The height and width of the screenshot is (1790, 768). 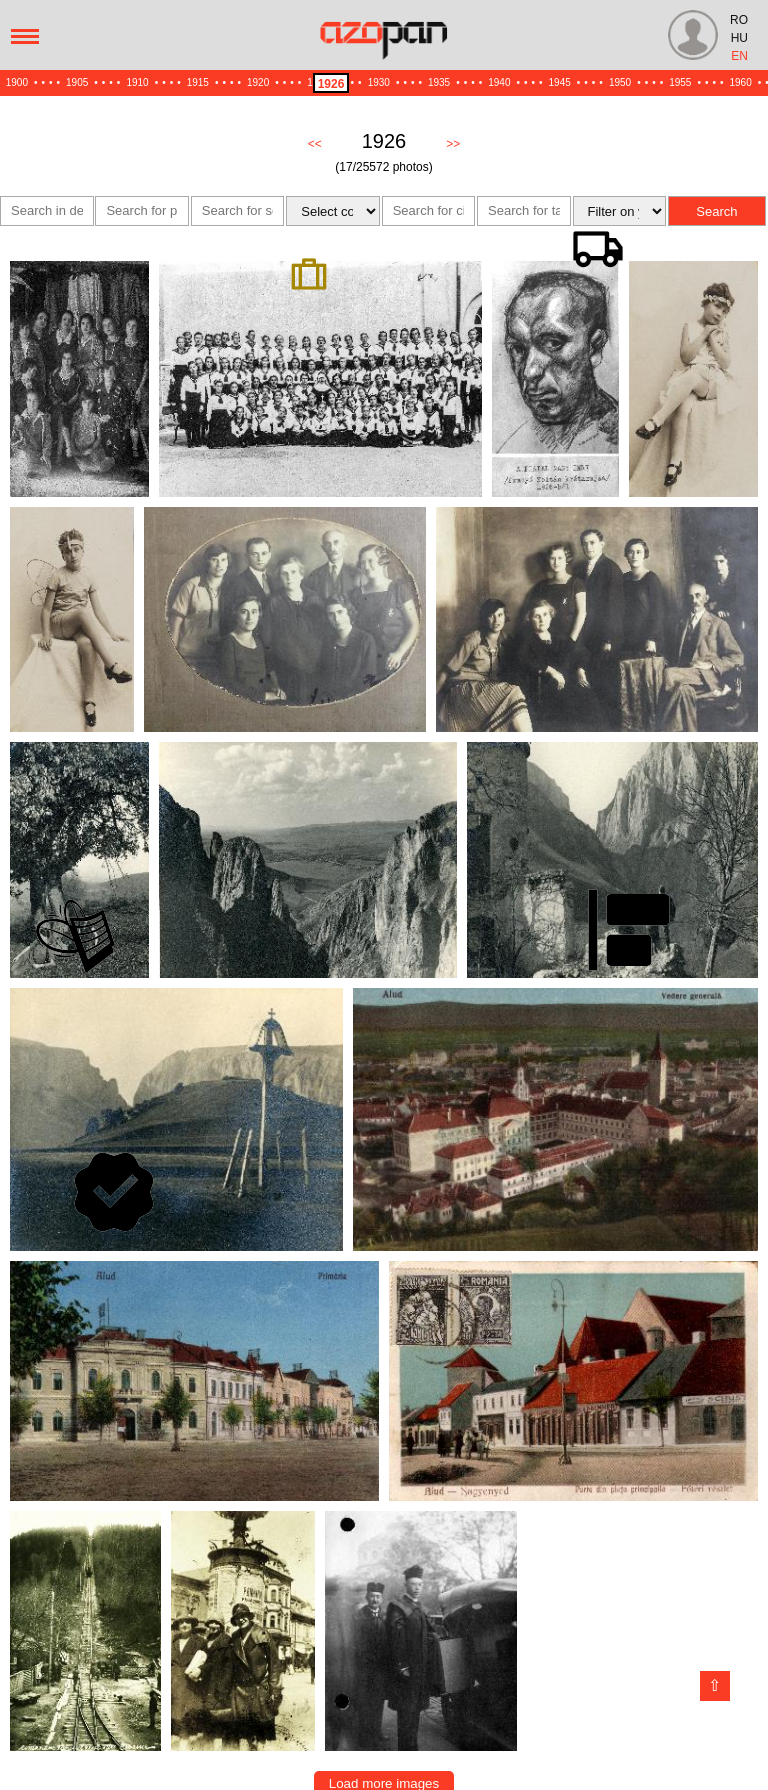 I want to click on access travel or trip planning features, so click(x=309, y=274).